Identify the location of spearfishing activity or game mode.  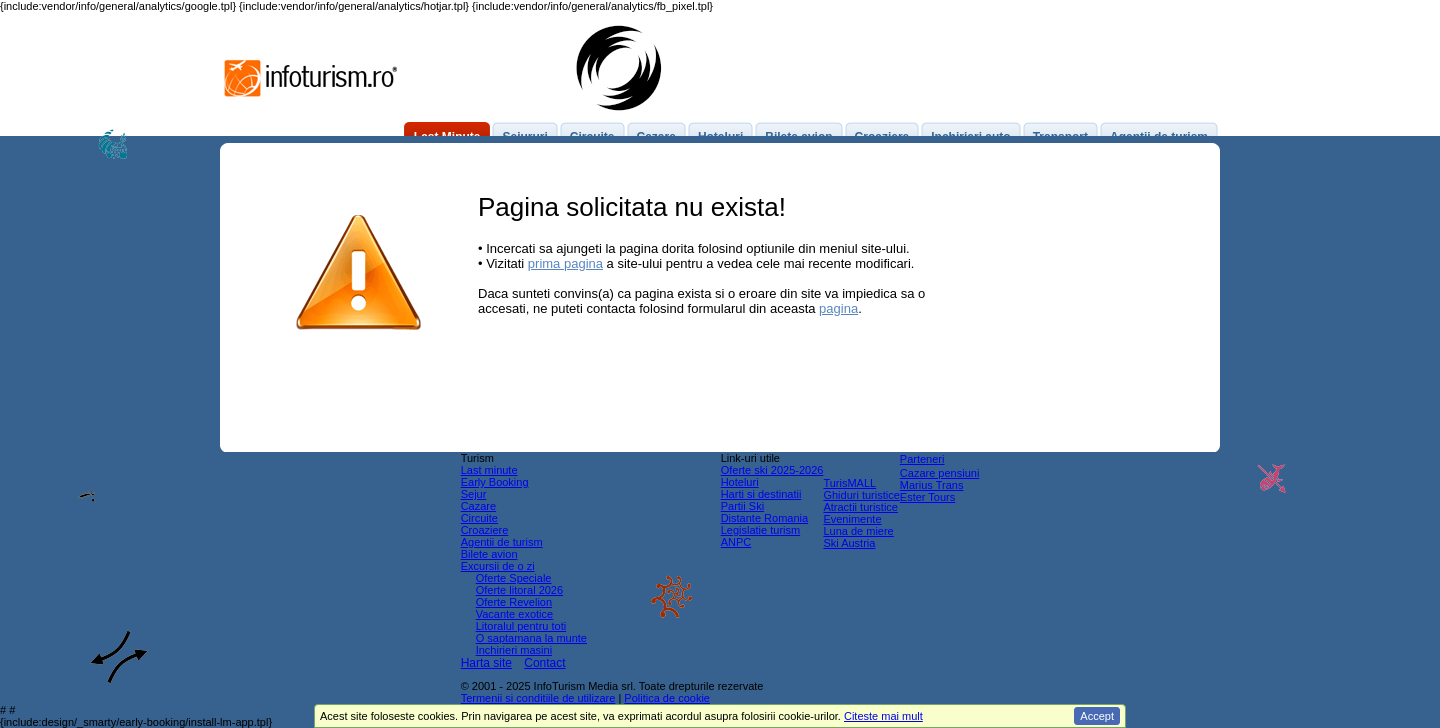
(1271, 478).